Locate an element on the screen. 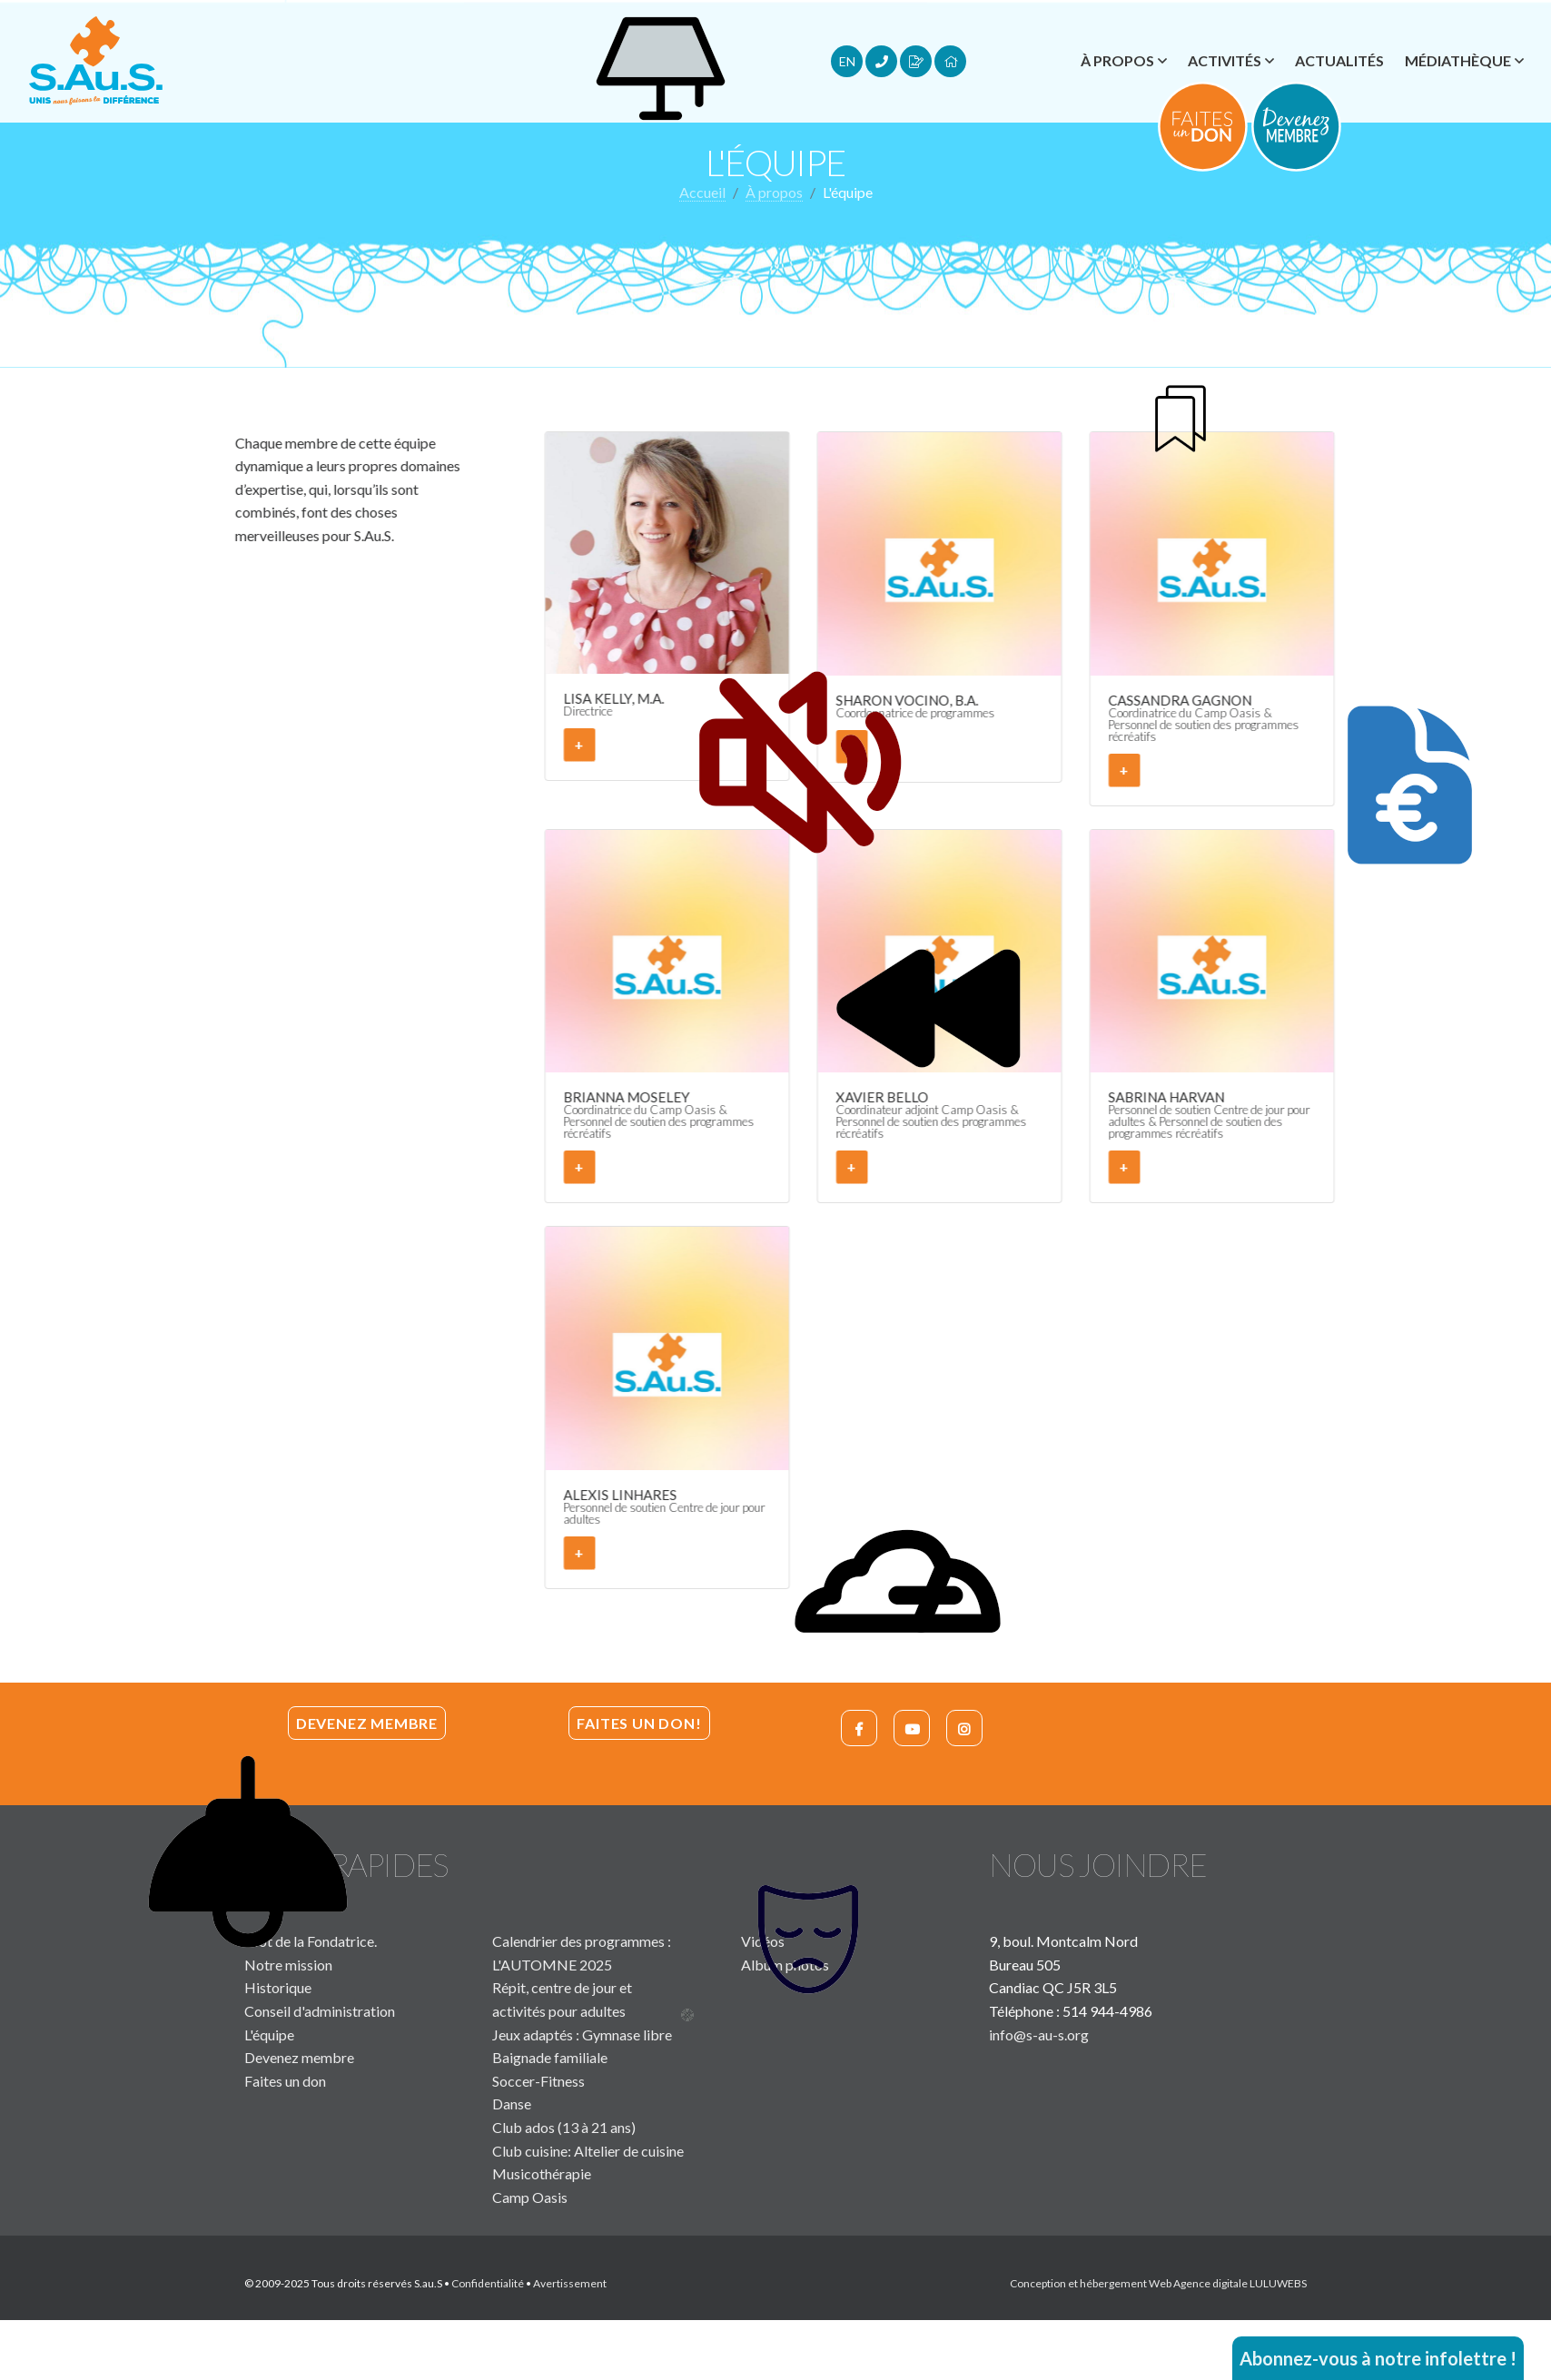 Image resolution: width=1551 pixels, height=2380 pixels. rewind media playback is located at coordinates (934, 1008).